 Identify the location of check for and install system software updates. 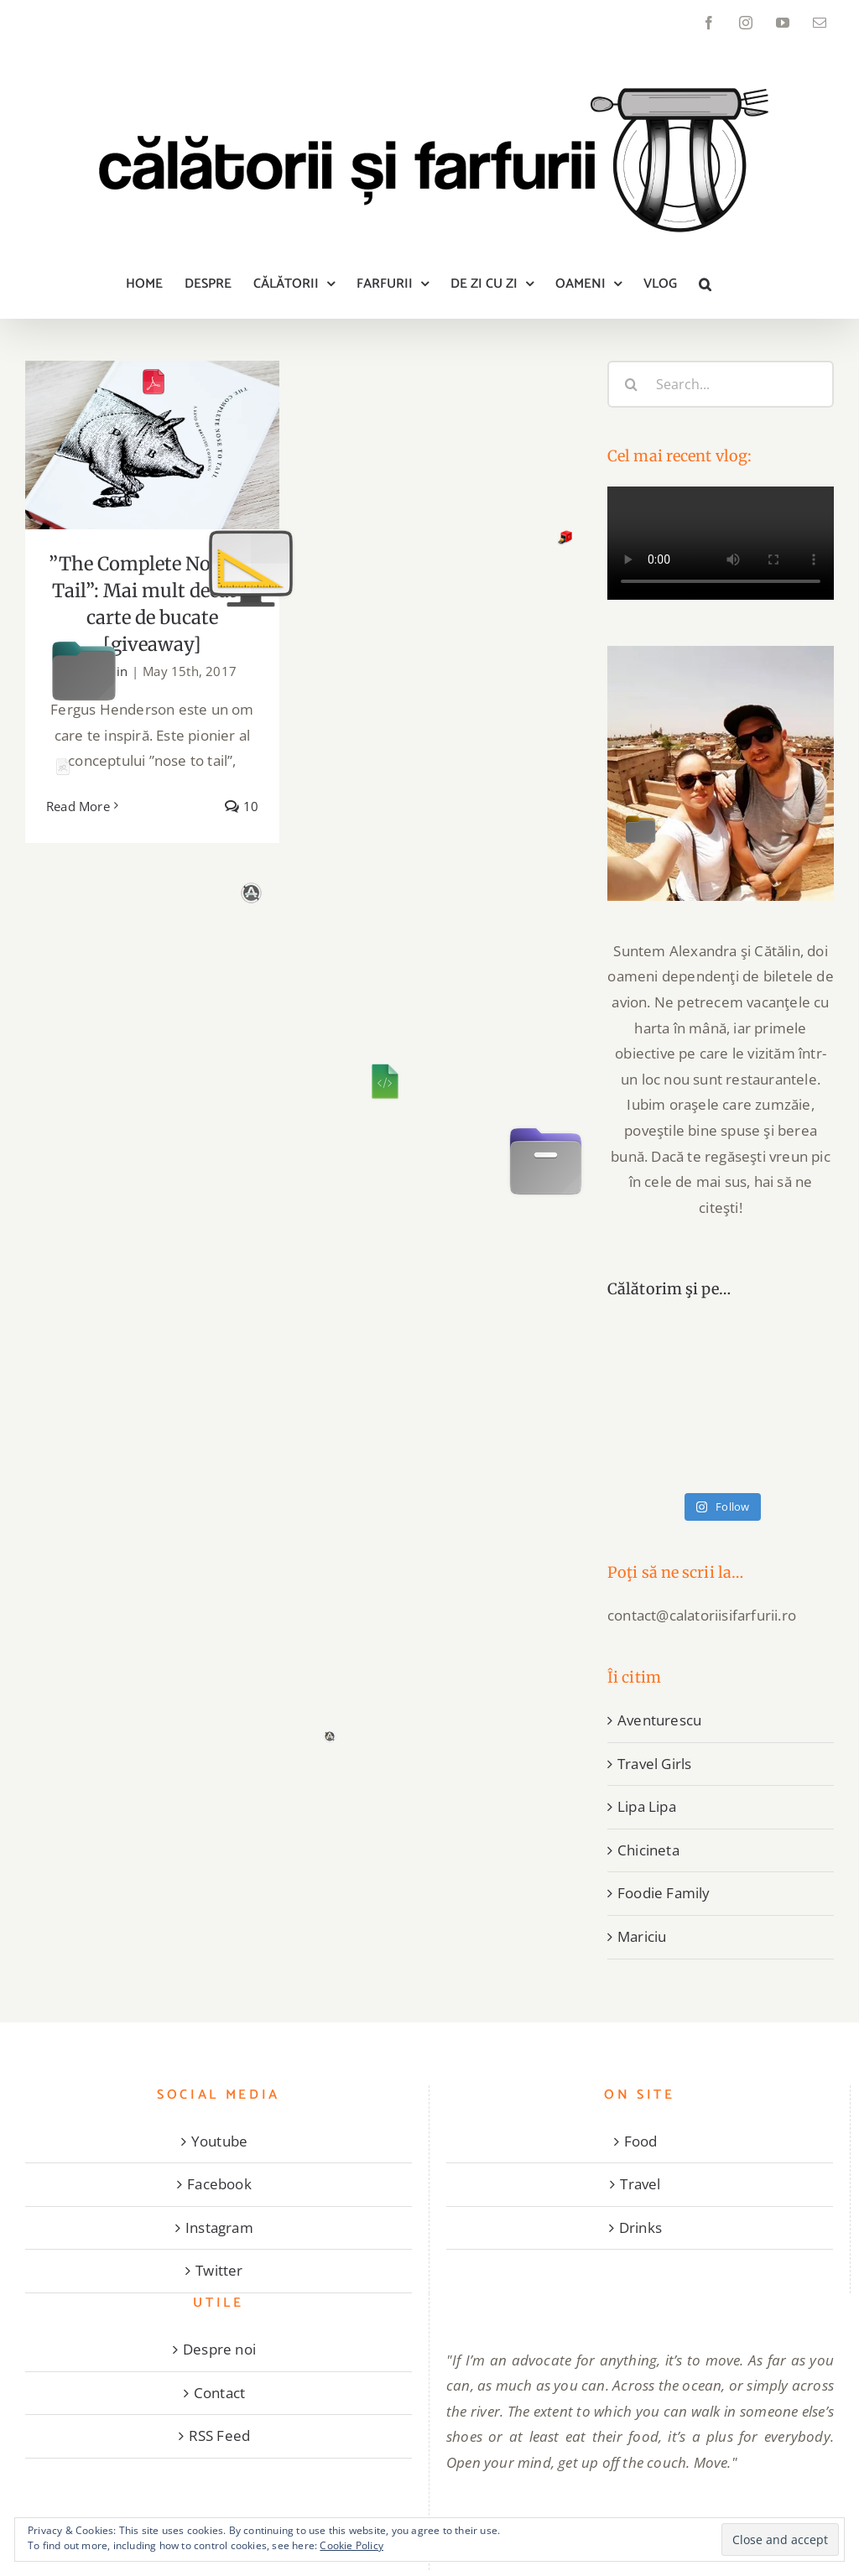
(330, 1736).